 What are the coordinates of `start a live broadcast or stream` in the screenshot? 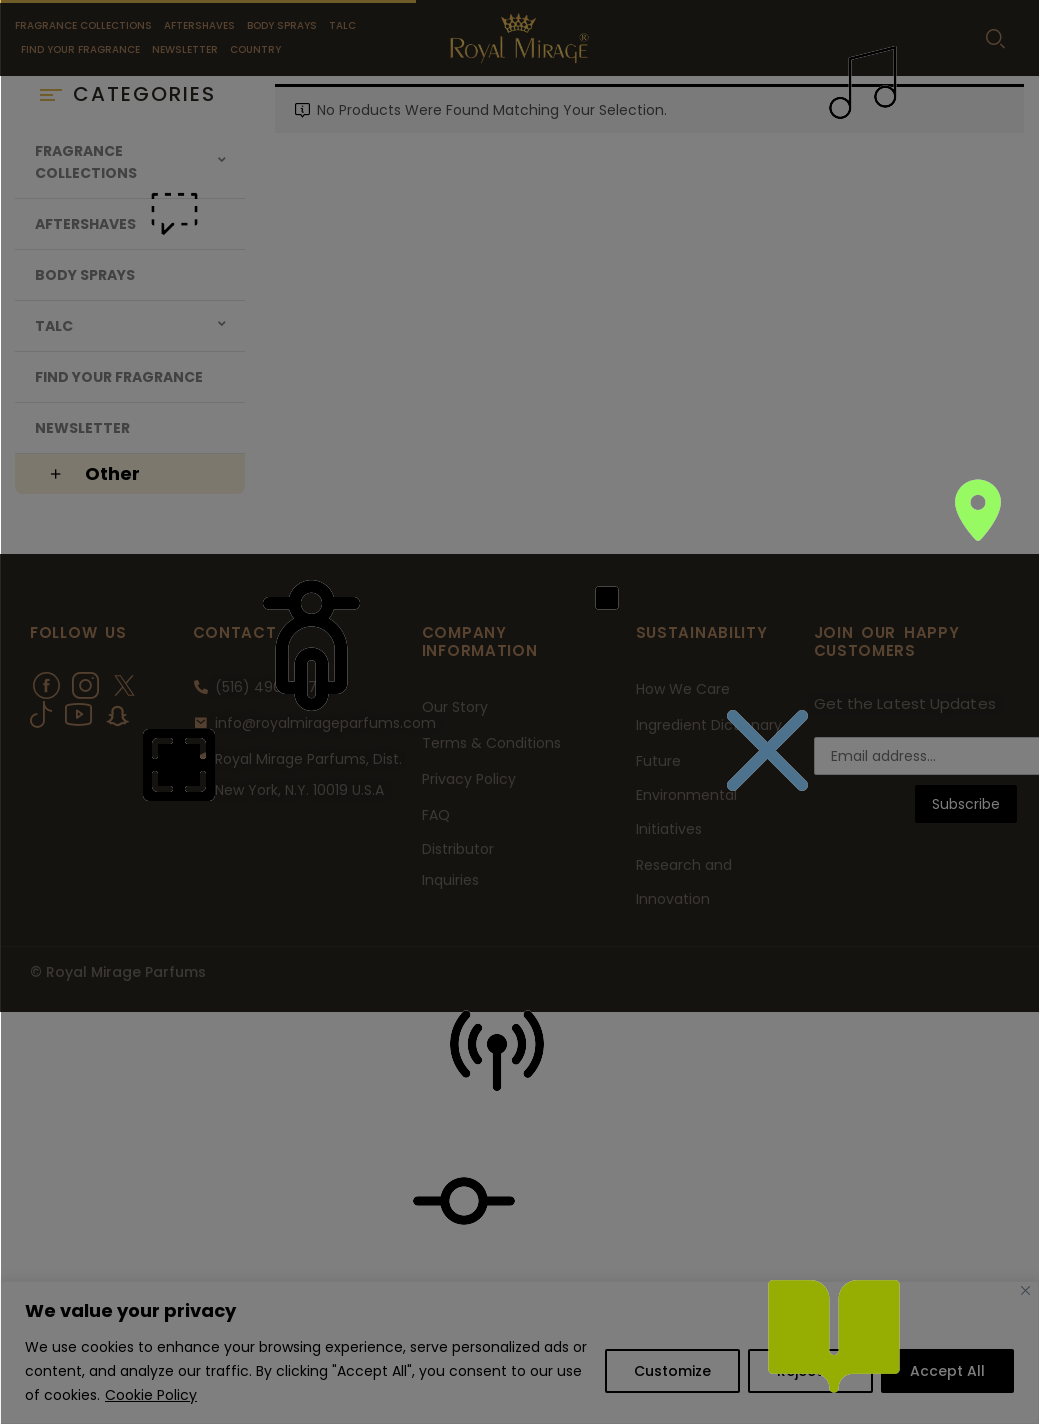 It's located at (497, 1050).